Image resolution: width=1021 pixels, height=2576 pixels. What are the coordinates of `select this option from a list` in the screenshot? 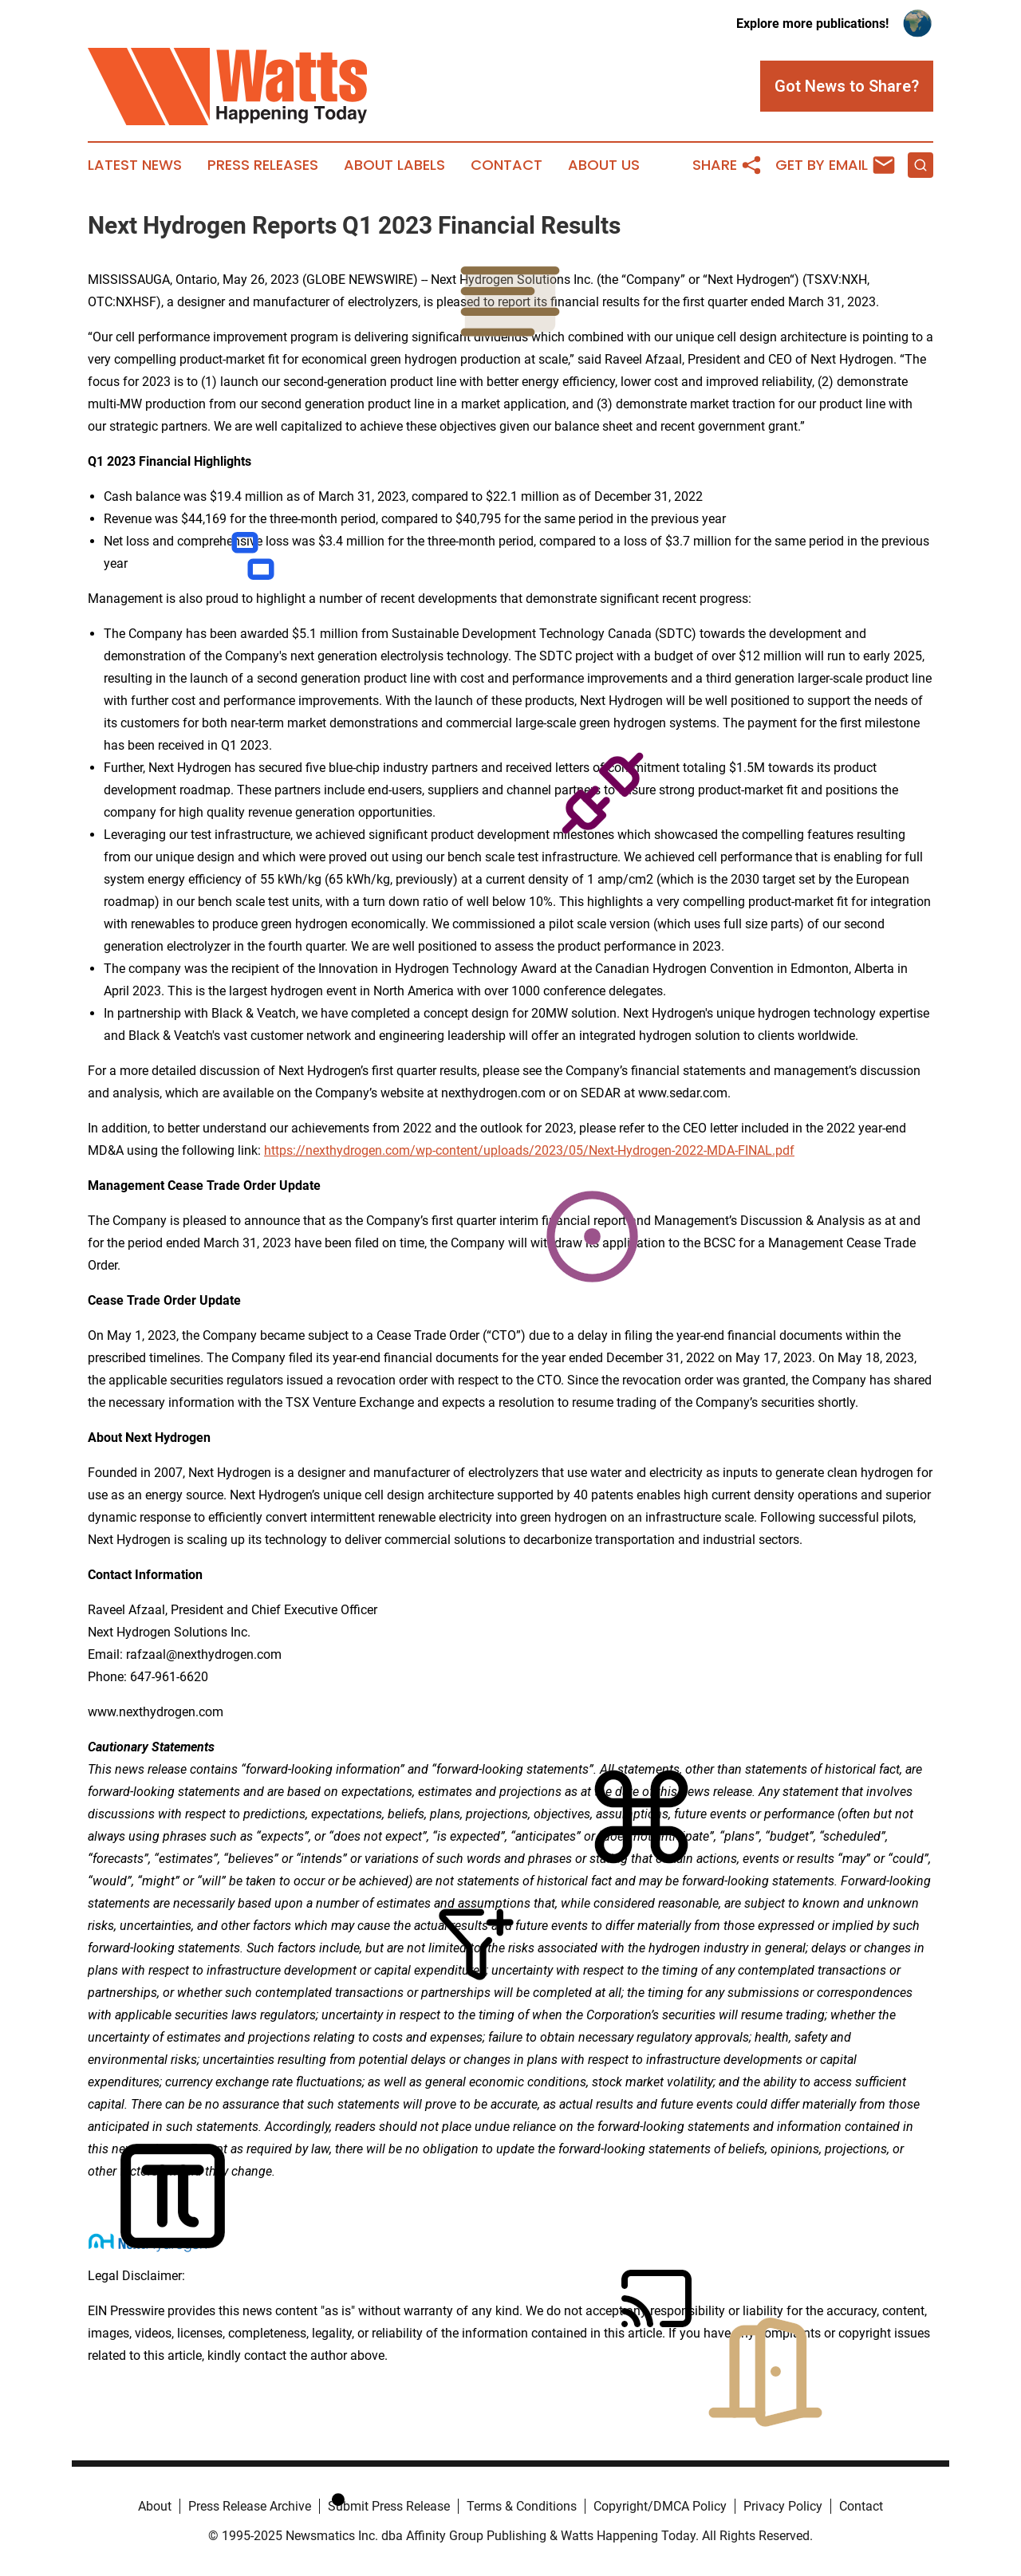 It's located at (592, 1236).